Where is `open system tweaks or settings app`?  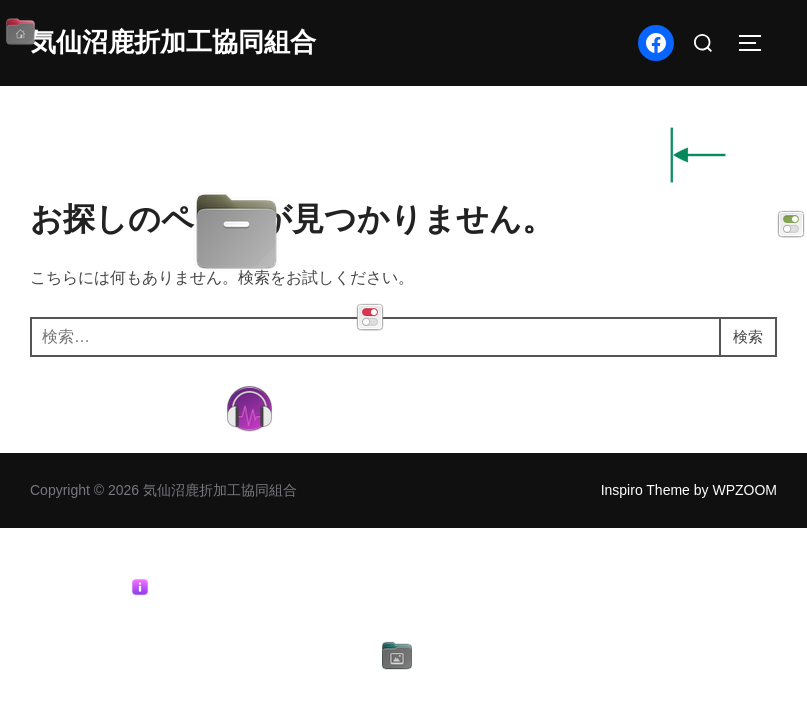
open system tweaks or settings app is located at coordinates (370, 317).